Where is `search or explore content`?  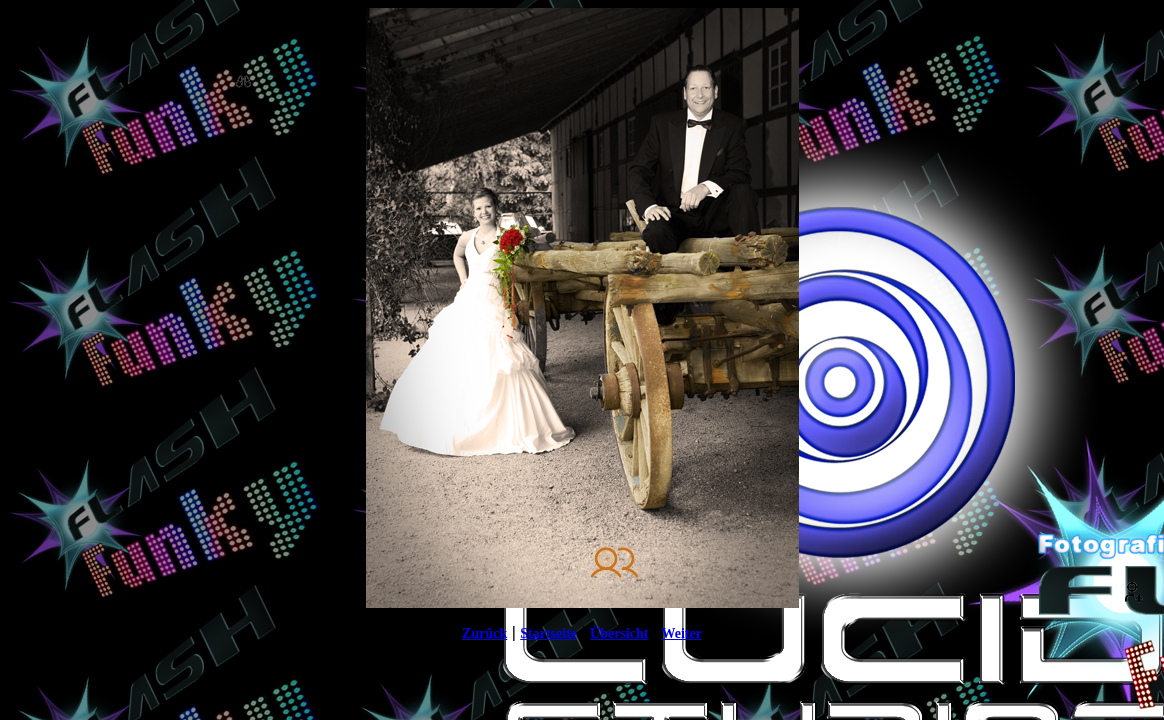
search or explore content is located at coordinates (243, 81).